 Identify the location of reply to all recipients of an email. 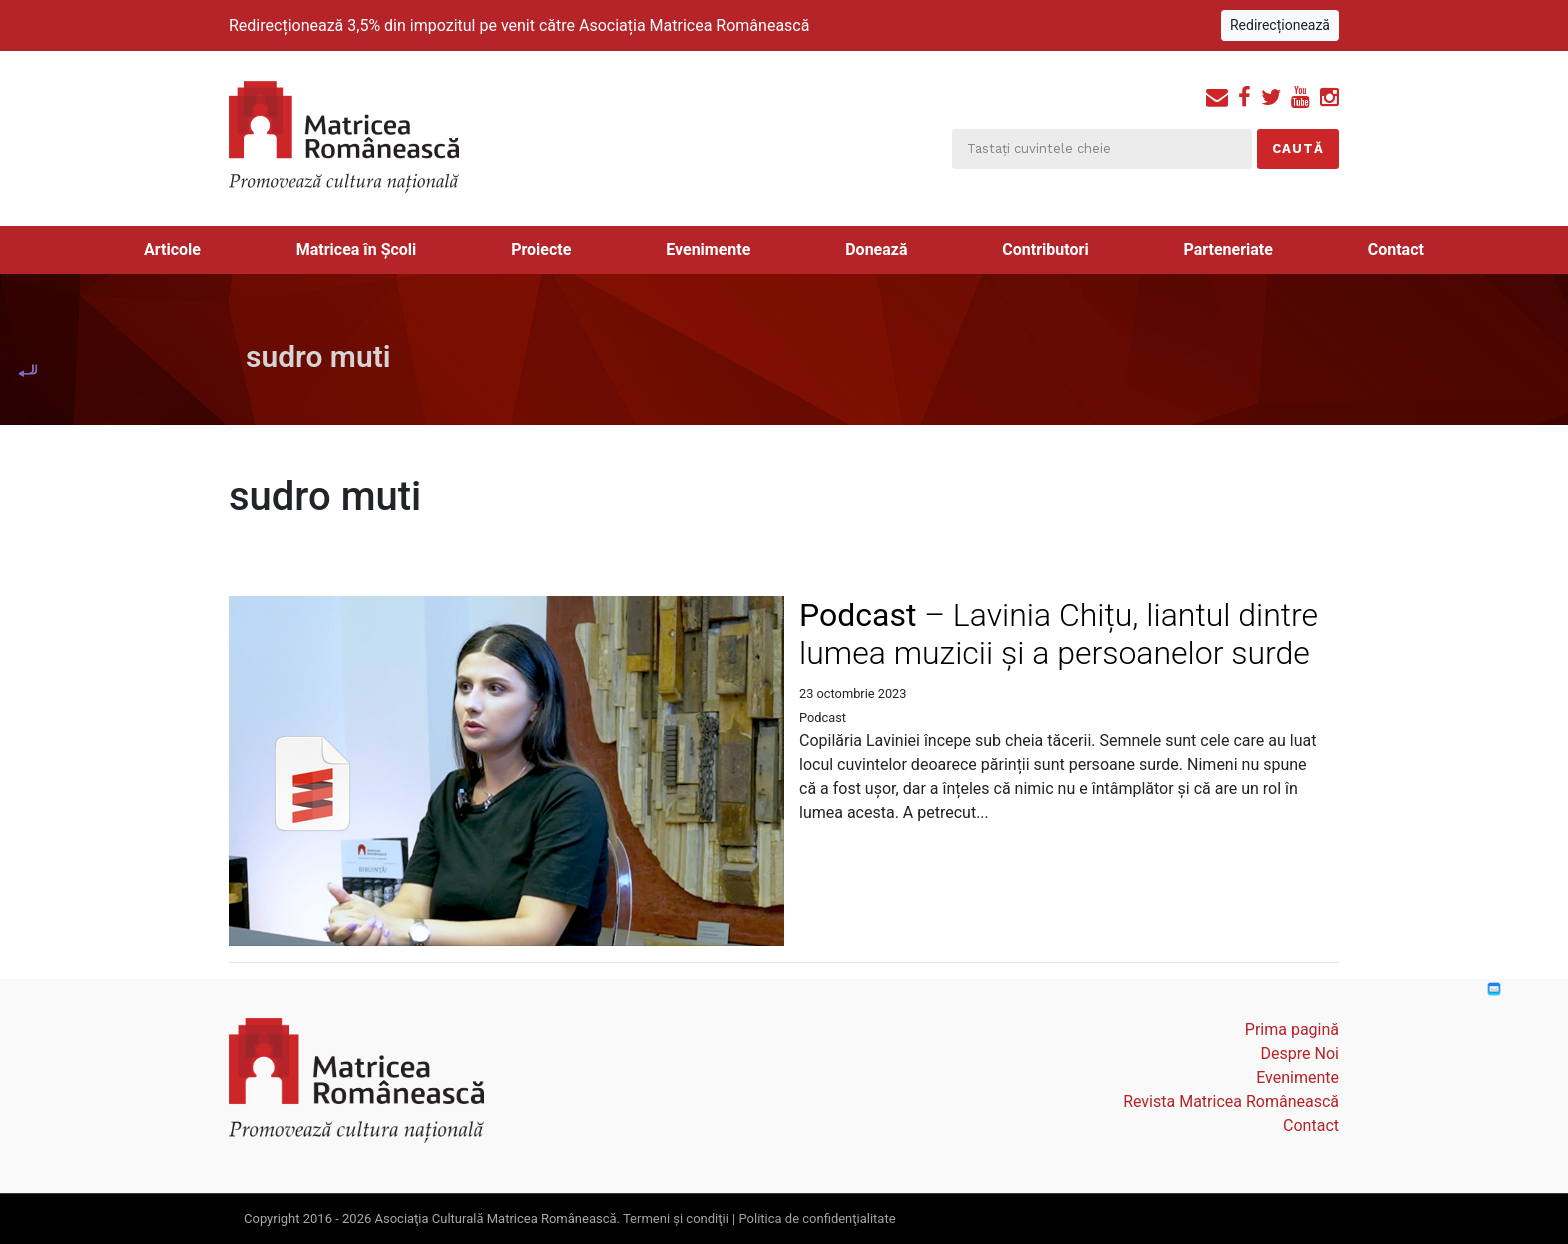
(27, 369).